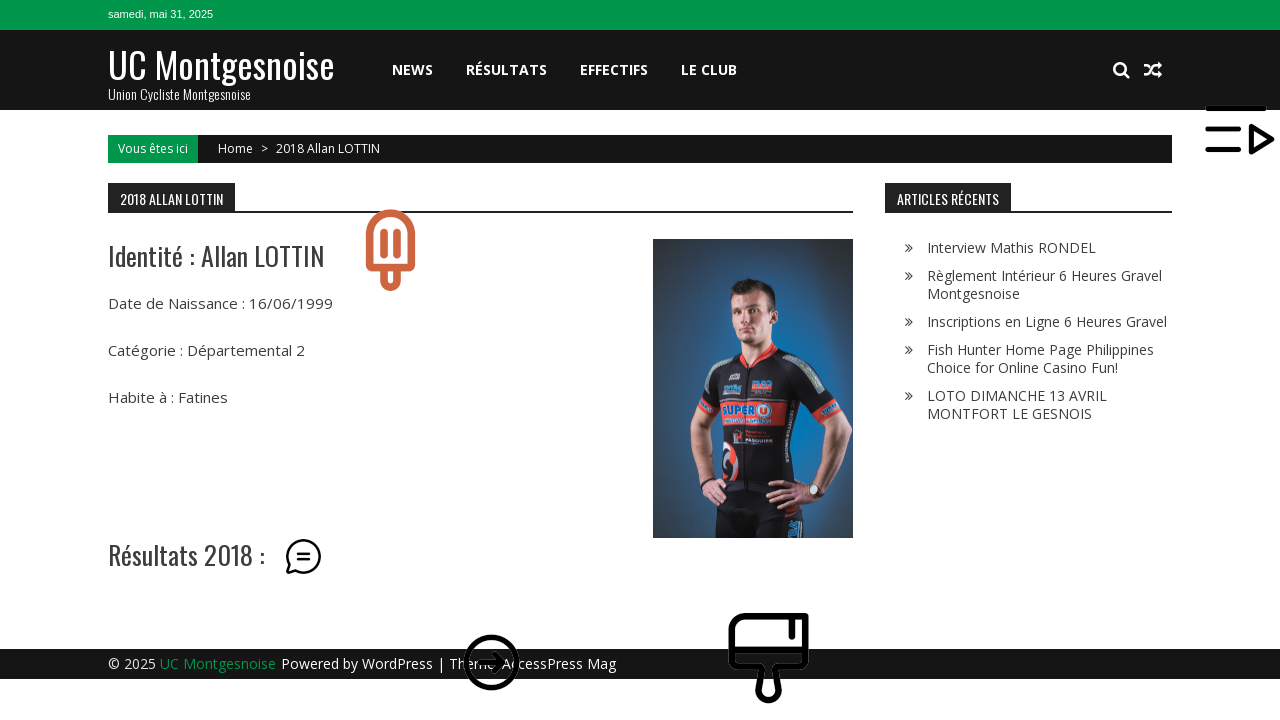  I want to click on access painting or drawing tools, so click(768, 656).